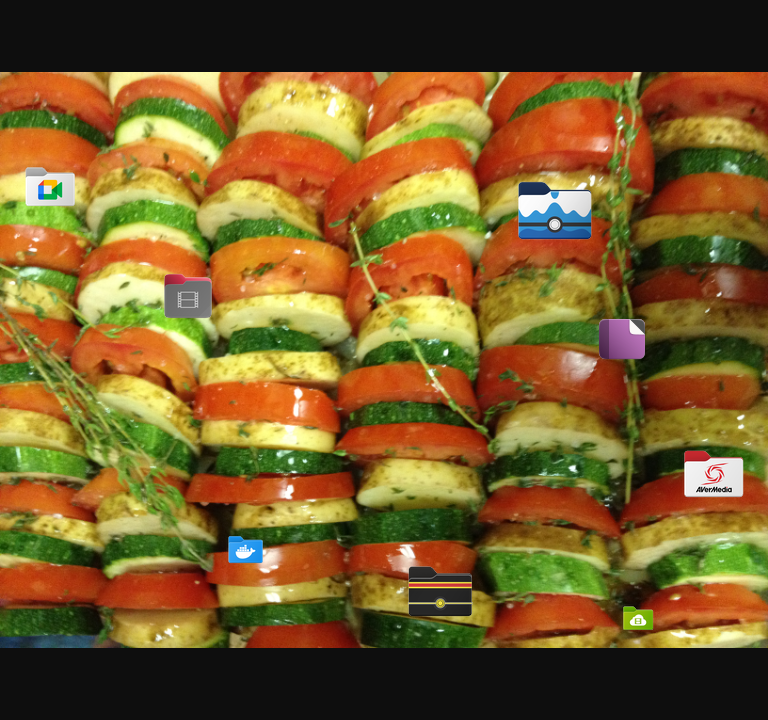 This screenshot has width=768, height=720. I want to click on open AverMedia application folder, so click(713, 475).